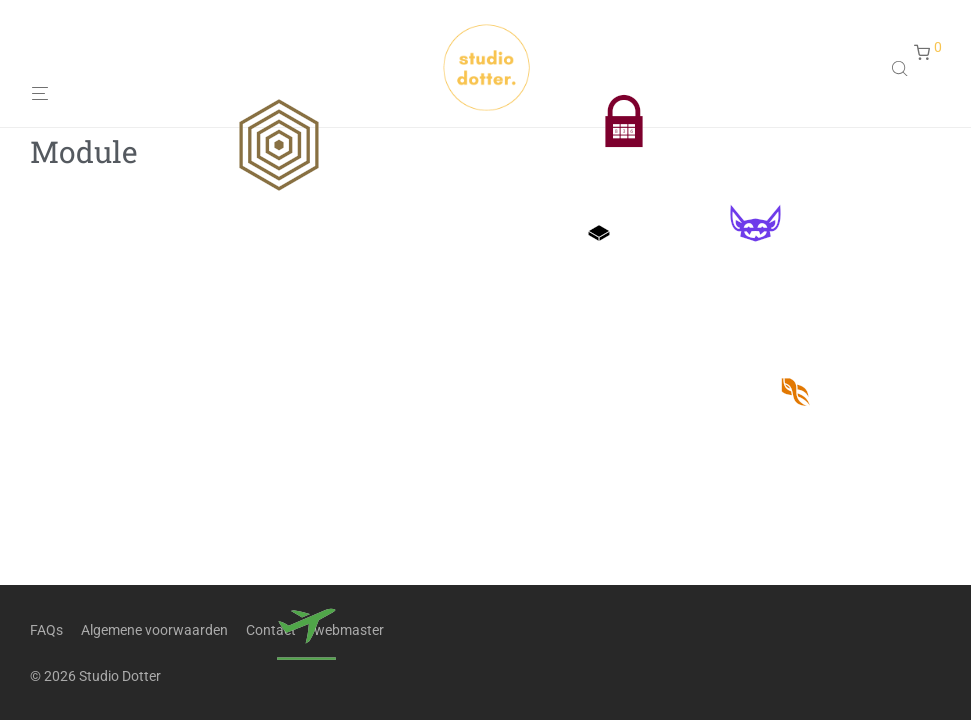 The image size is (971, 720). What do you see at coordinates (279, 145) in the screenshot?
I see `access layered or nested game structures` at bounding box center [279, 145].